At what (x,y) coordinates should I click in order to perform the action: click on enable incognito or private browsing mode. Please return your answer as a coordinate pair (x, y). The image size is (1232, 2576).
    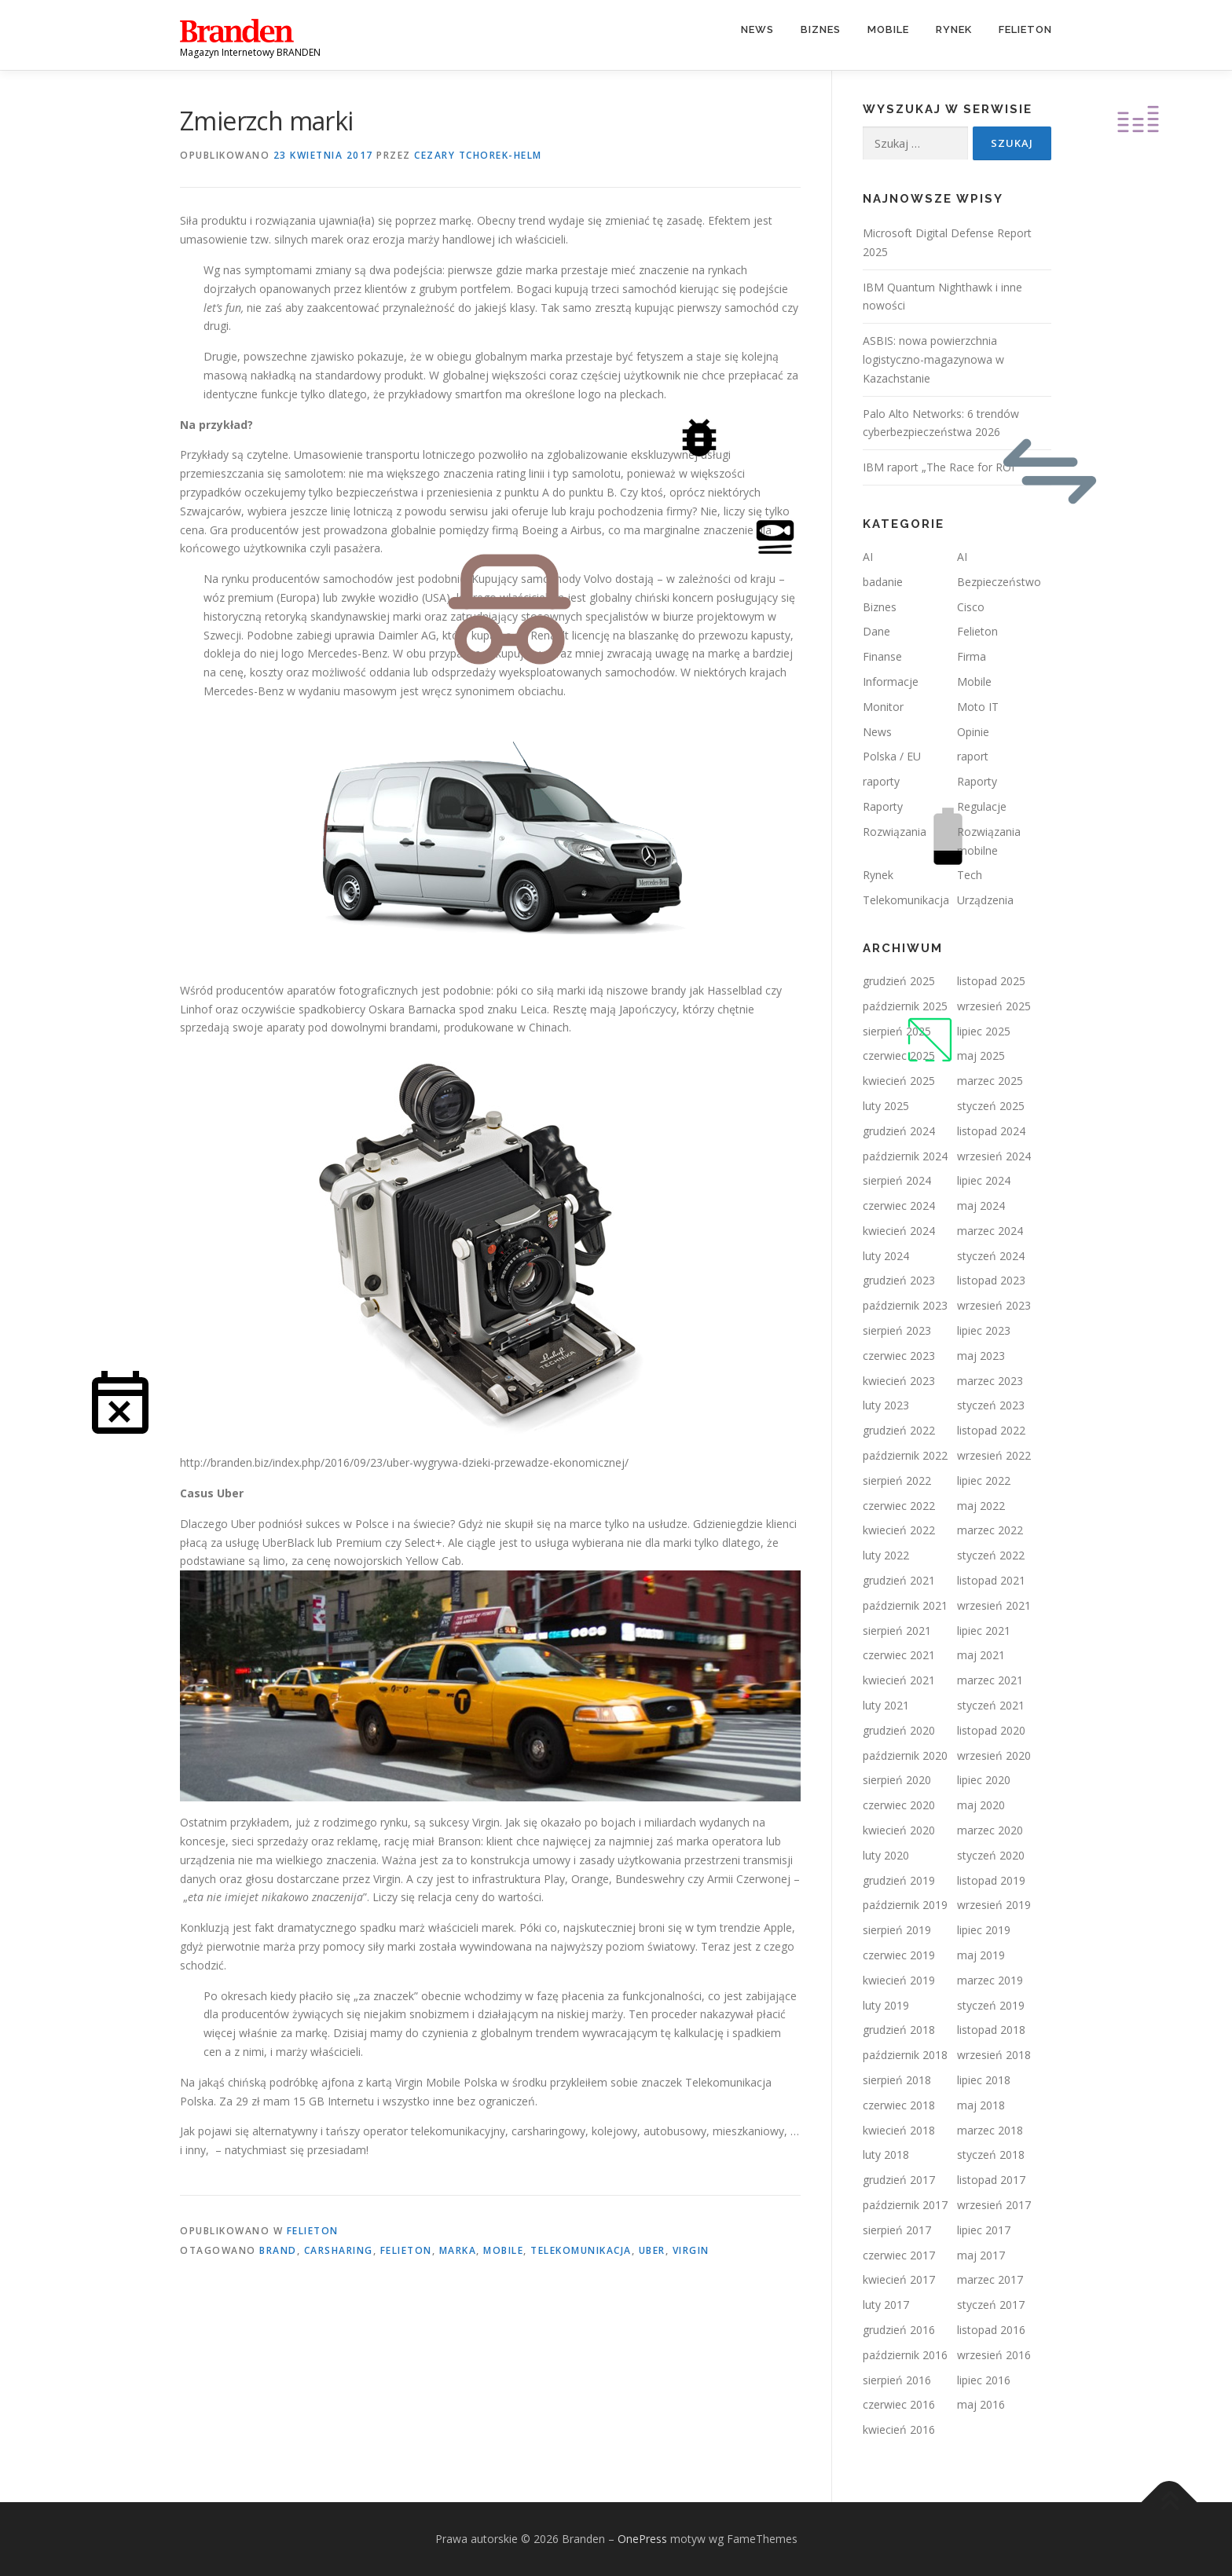
    Looking at the image, I should click on (509, 609).